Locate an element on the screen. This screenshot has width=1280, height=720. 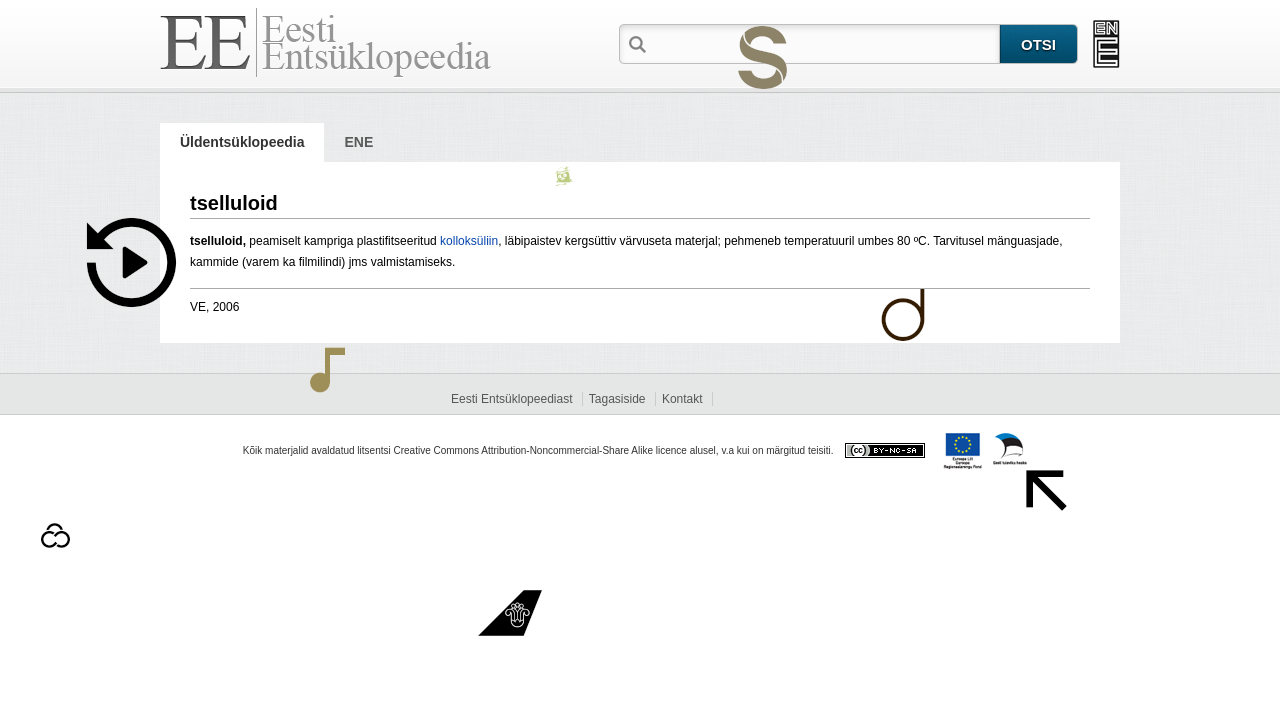
jaeger distributed tracing platform logo is located at coordinates (564, 176).